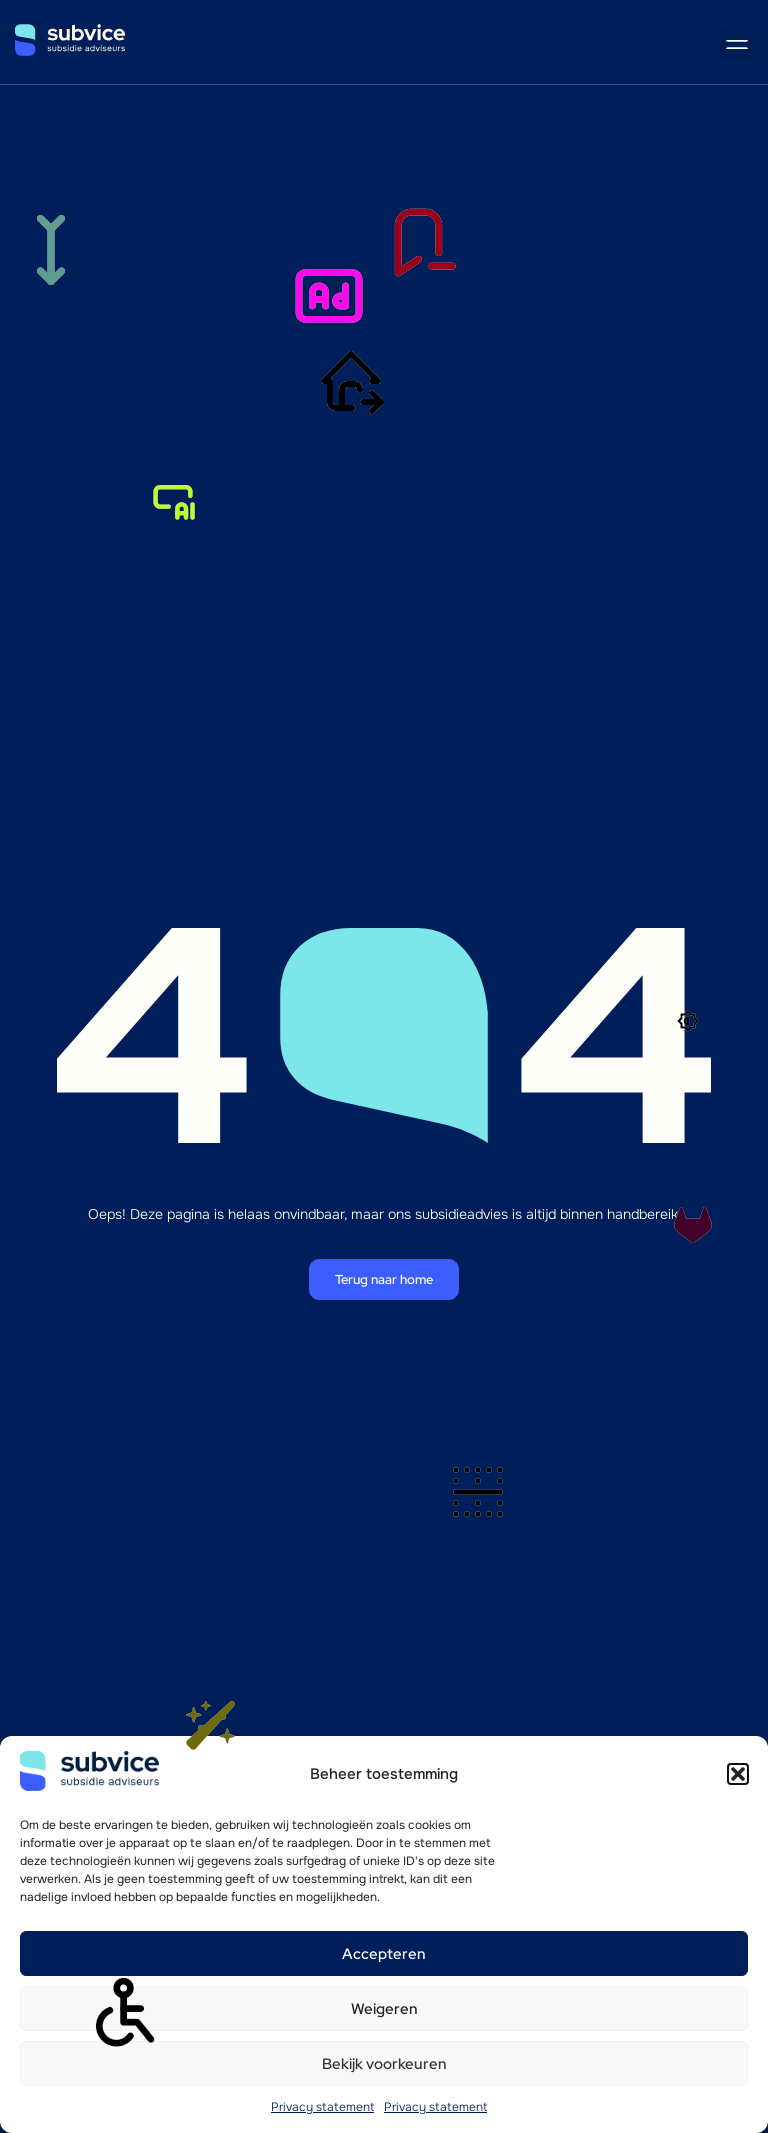 The width and height of the screenshot is (768, 2133). What do you see at coordinates (51, 250) in the screenshot?
I see `scroll down to view more content` at bounding box center [51, 250].